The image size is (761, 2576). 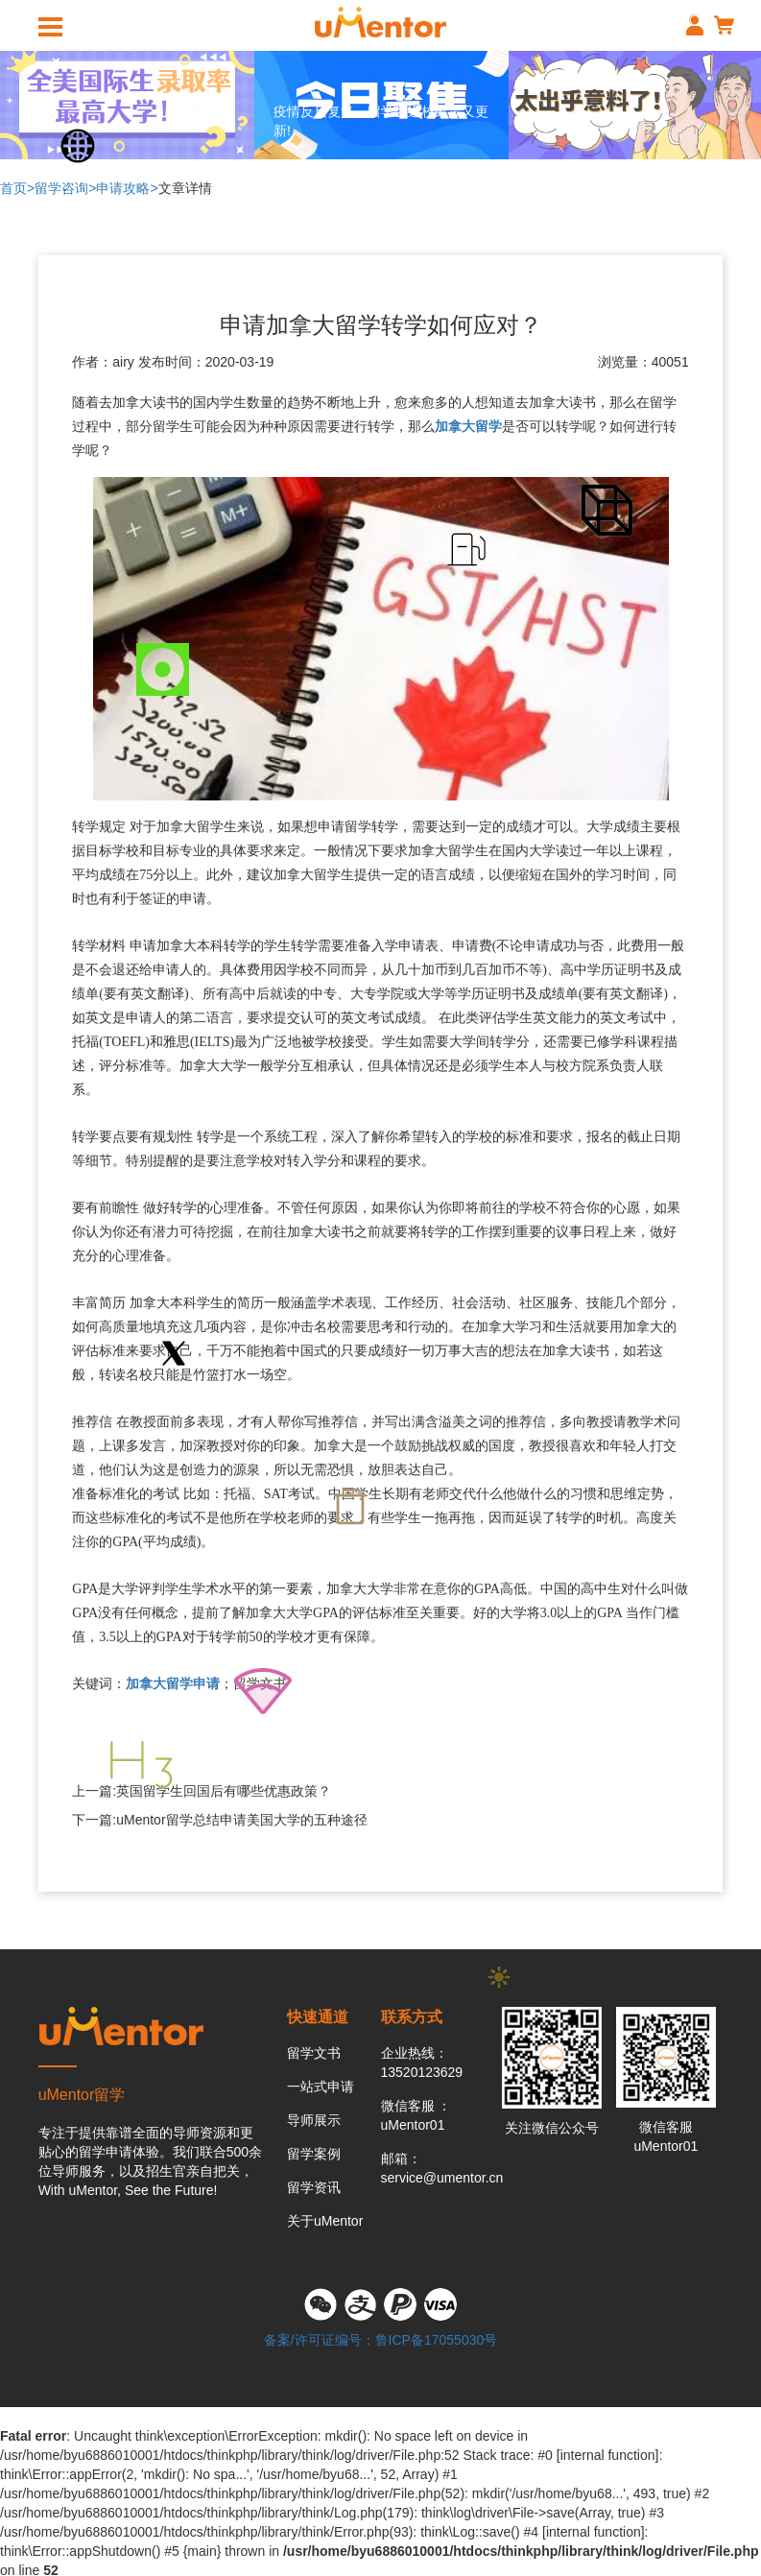 I want to click on delete an item, so click(x=350, y=1508).